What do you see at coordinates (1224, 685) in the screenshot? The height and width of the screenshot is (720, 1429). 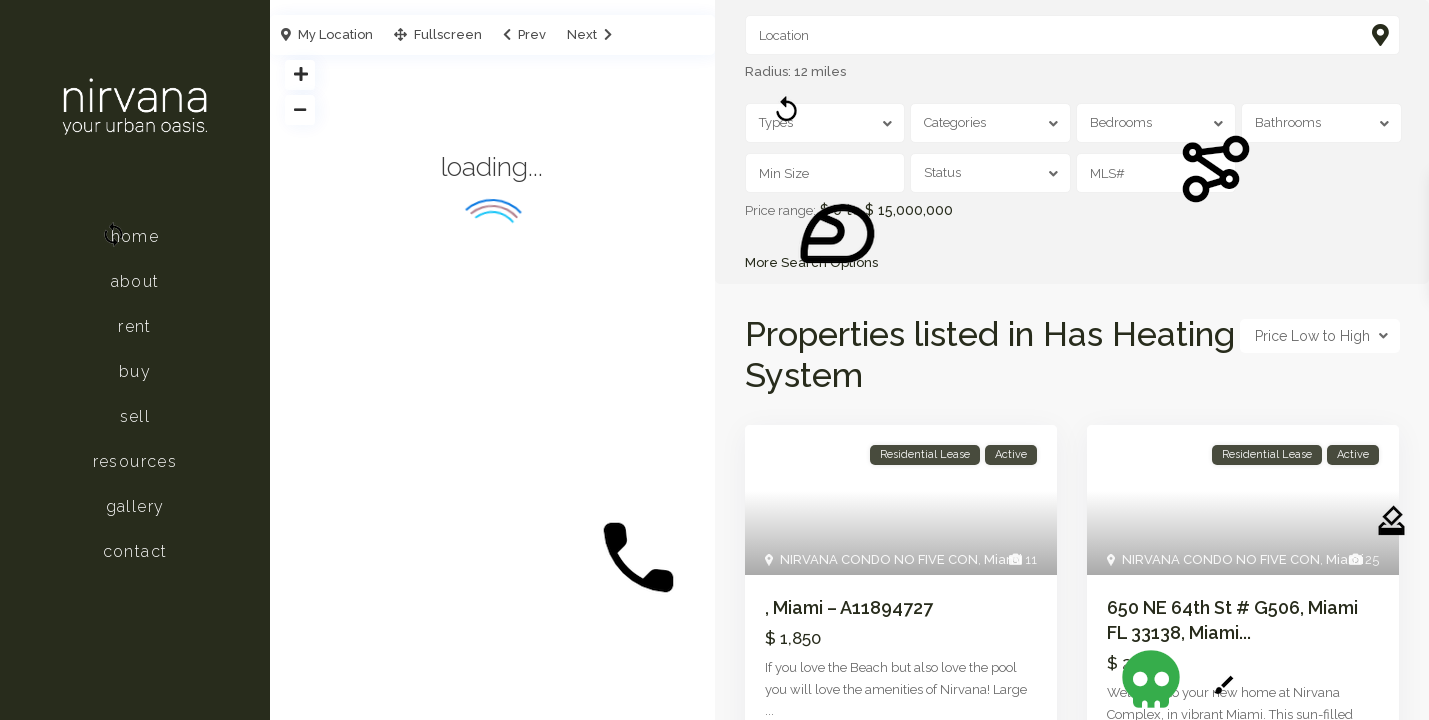 I see `access drawing or painting tools` at bounding box center [1224, 685].